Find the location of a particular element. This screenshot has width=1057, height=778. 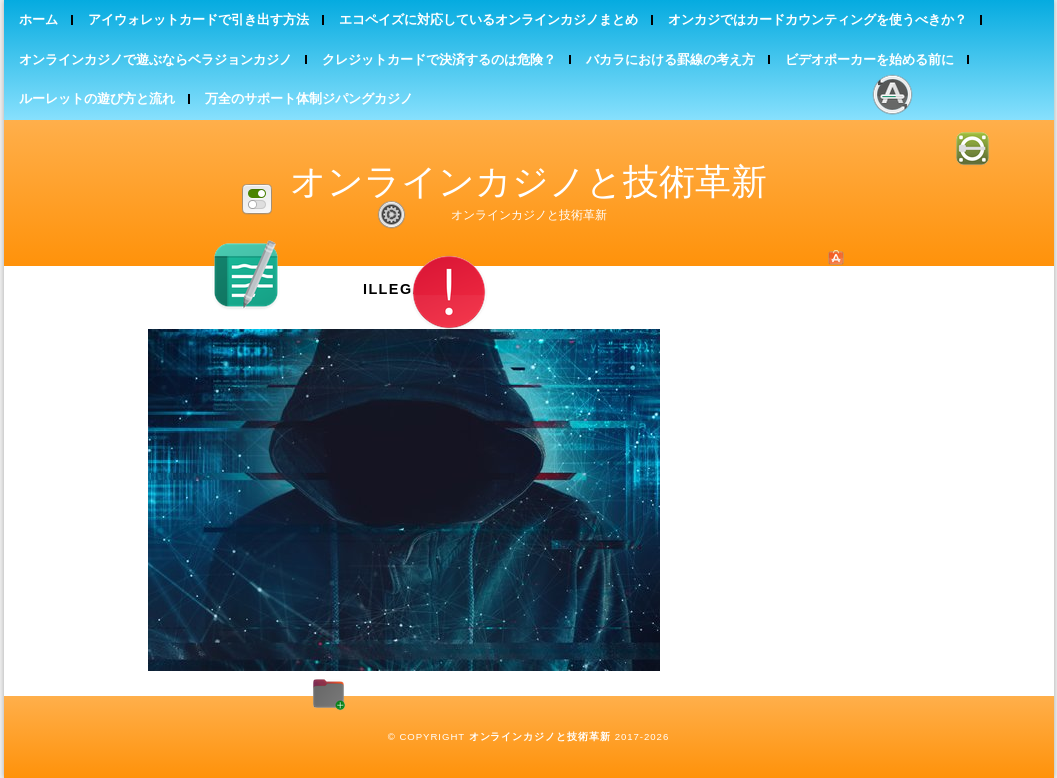

open LibreCAD application is located at coordinates (972, 148).